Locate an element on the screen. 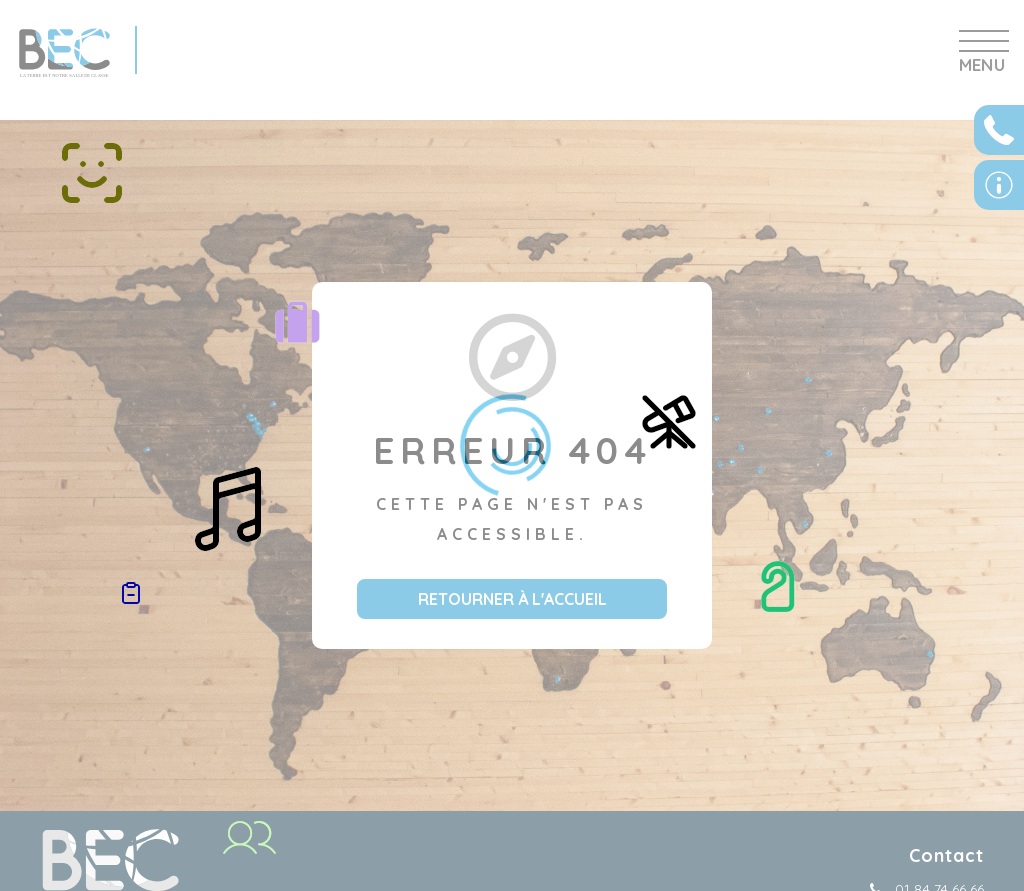 The width and height of the screenshot is (1024, 891). view all users or contacts is located at coordinates (249, 837).